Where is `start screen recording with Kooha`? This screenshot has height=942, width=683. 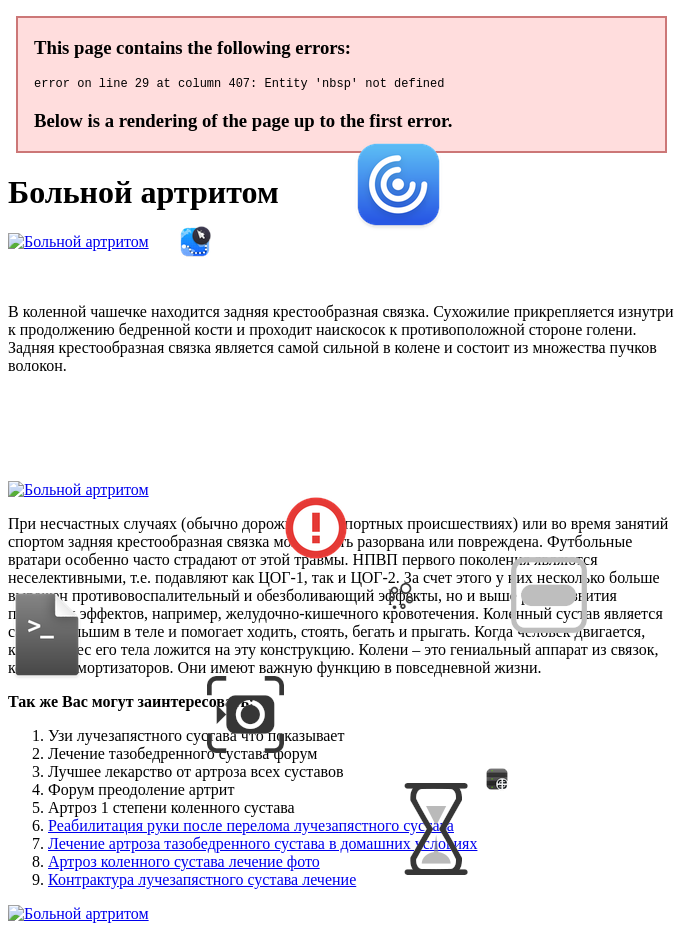 start screen recording with Kooha is located at coordinates (245, 714).